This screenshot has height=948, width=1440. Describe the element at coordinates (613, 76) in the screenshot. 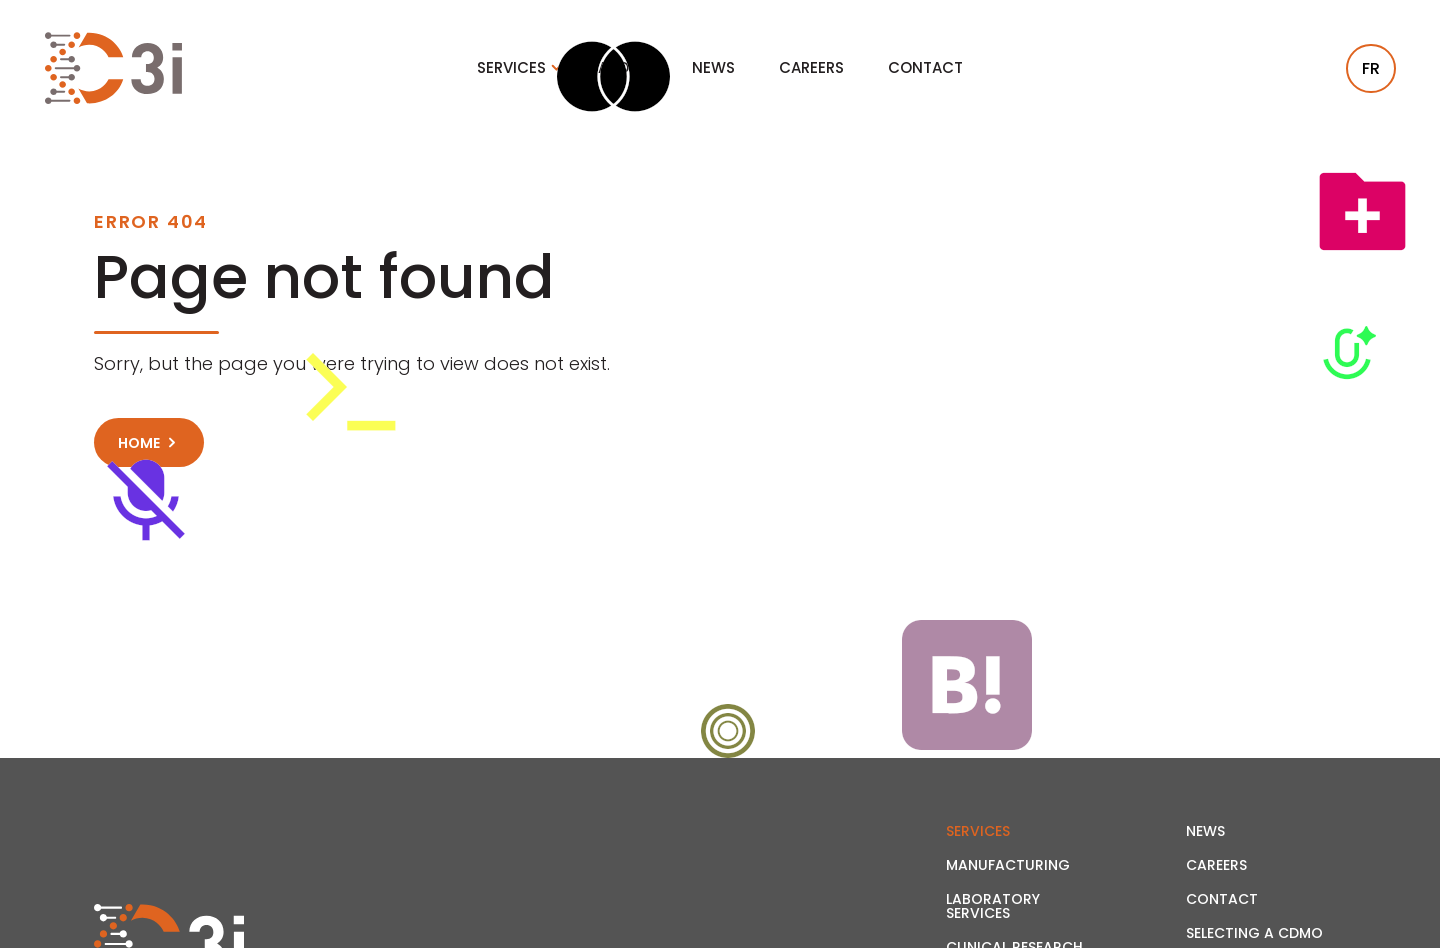

I see `pay with mastercard` at that location.